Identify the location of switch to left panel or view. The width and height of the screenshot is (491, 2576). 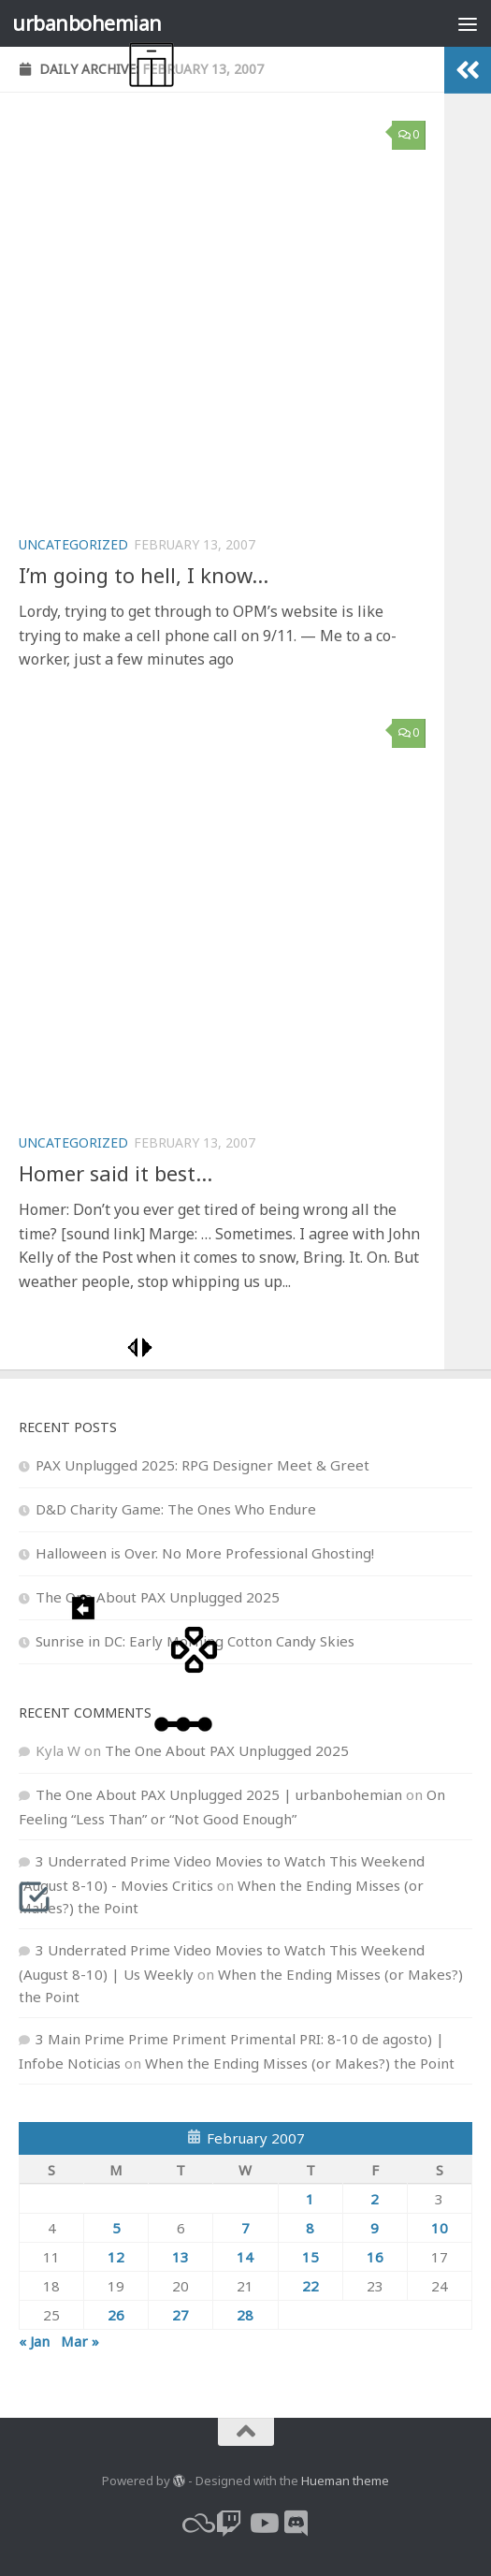
(139, 1347).